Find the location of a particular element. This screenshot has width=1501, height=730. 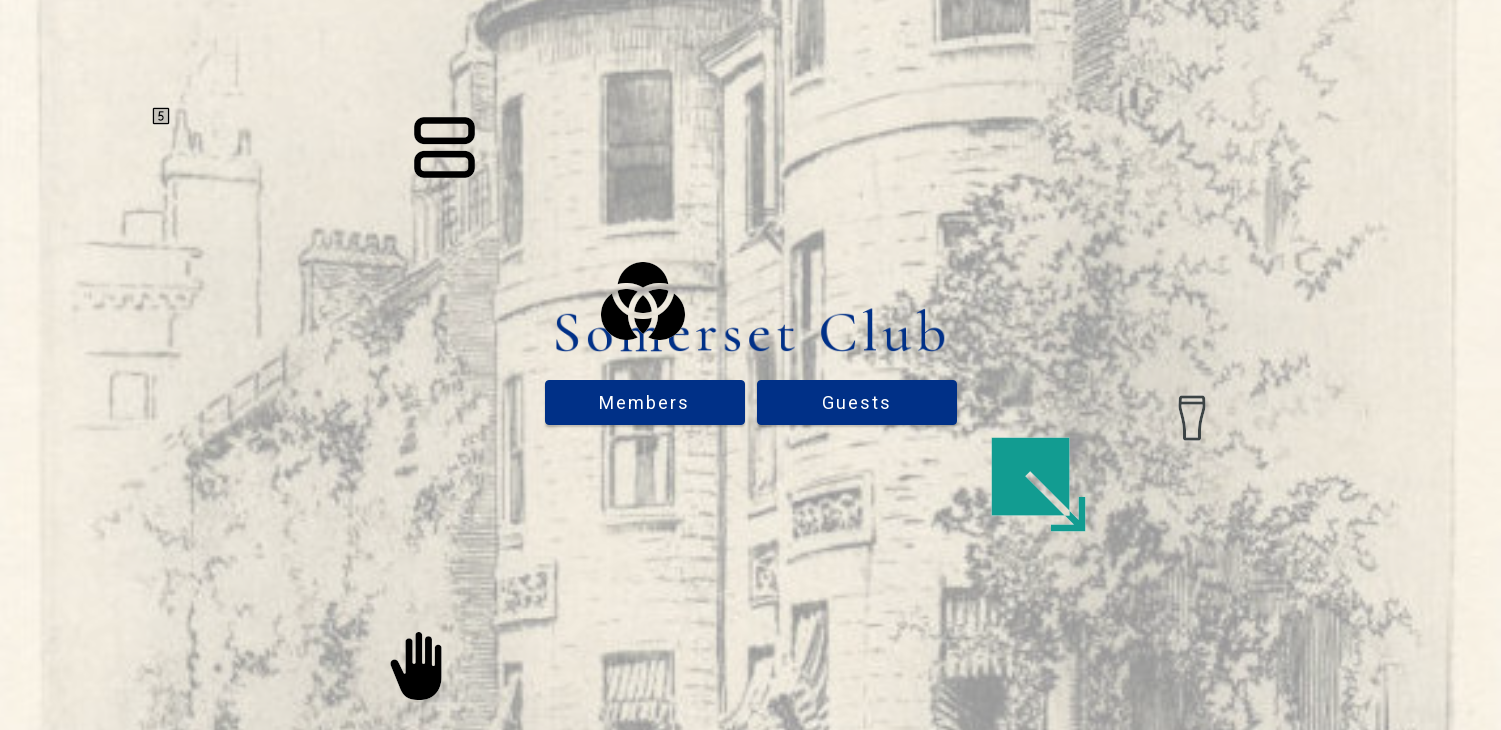

expand content to full screen is located at coordinates (1038, 484).